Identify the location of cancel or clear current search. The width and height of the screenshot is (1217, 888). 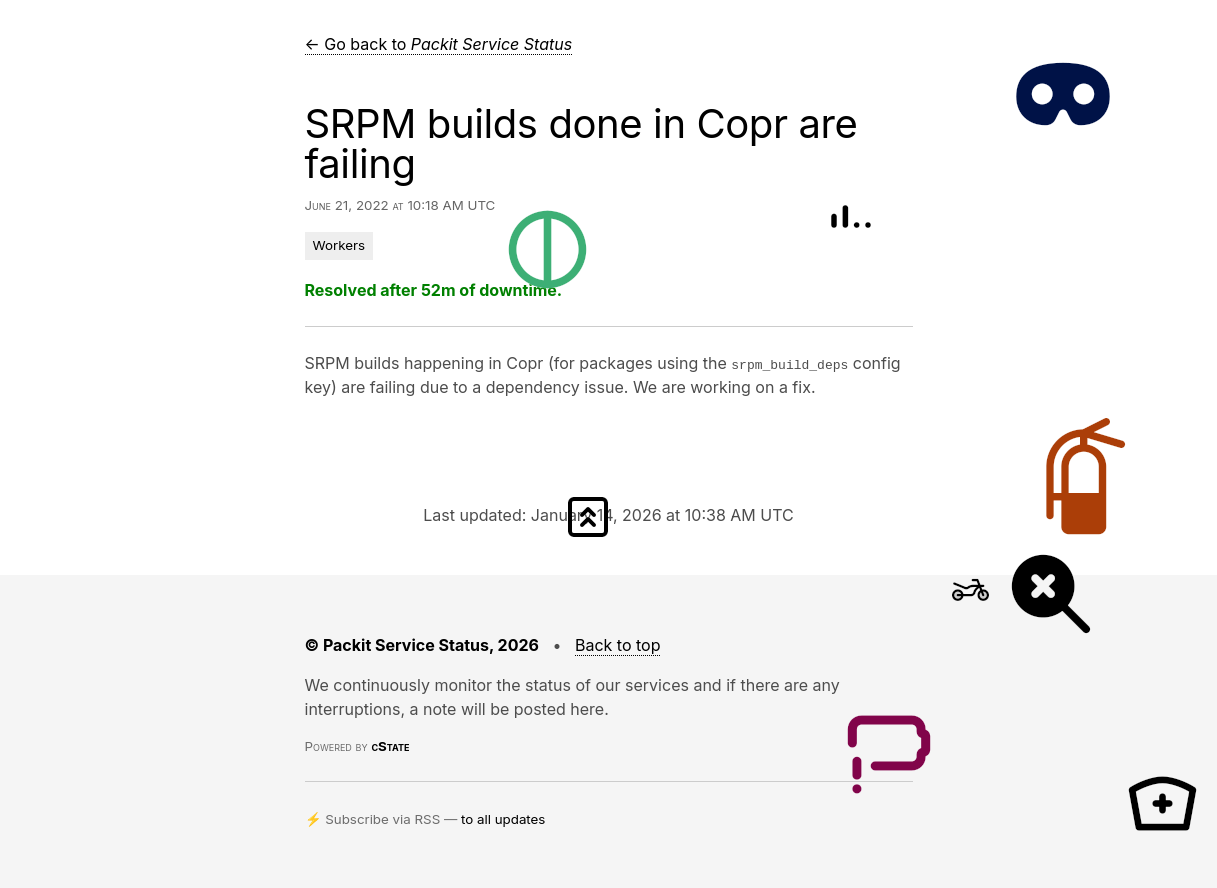
(1051, 594).